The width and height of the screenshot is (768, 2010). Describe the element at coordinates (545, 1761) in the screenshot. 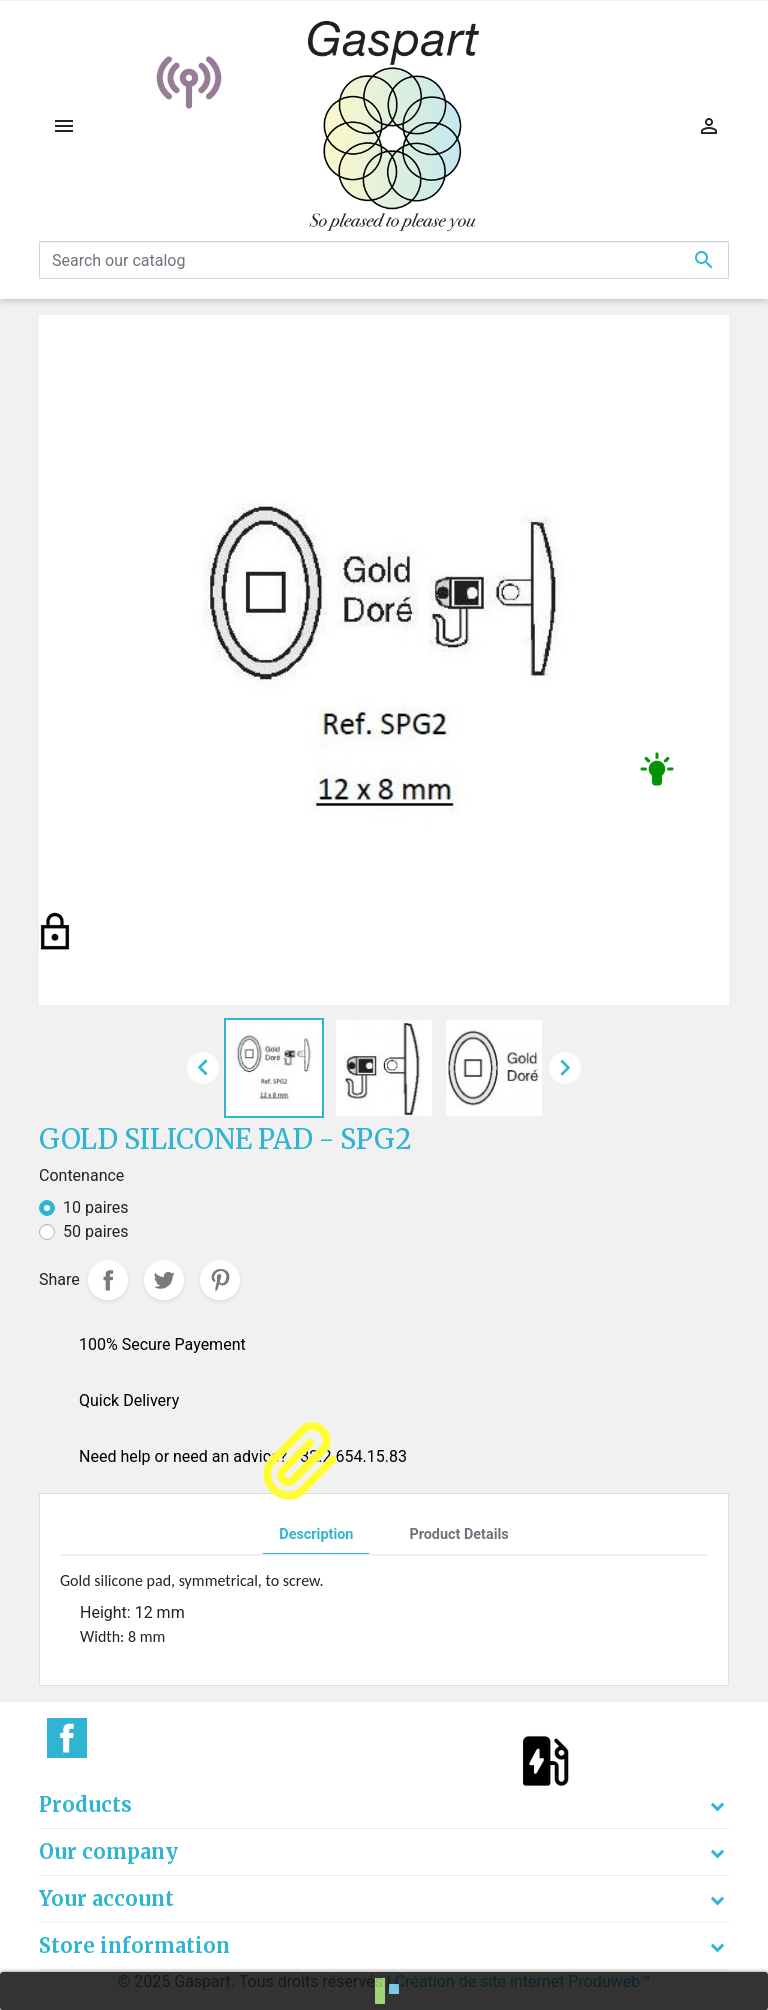

I see `find nearby electric vehicle charging stations` at that location.